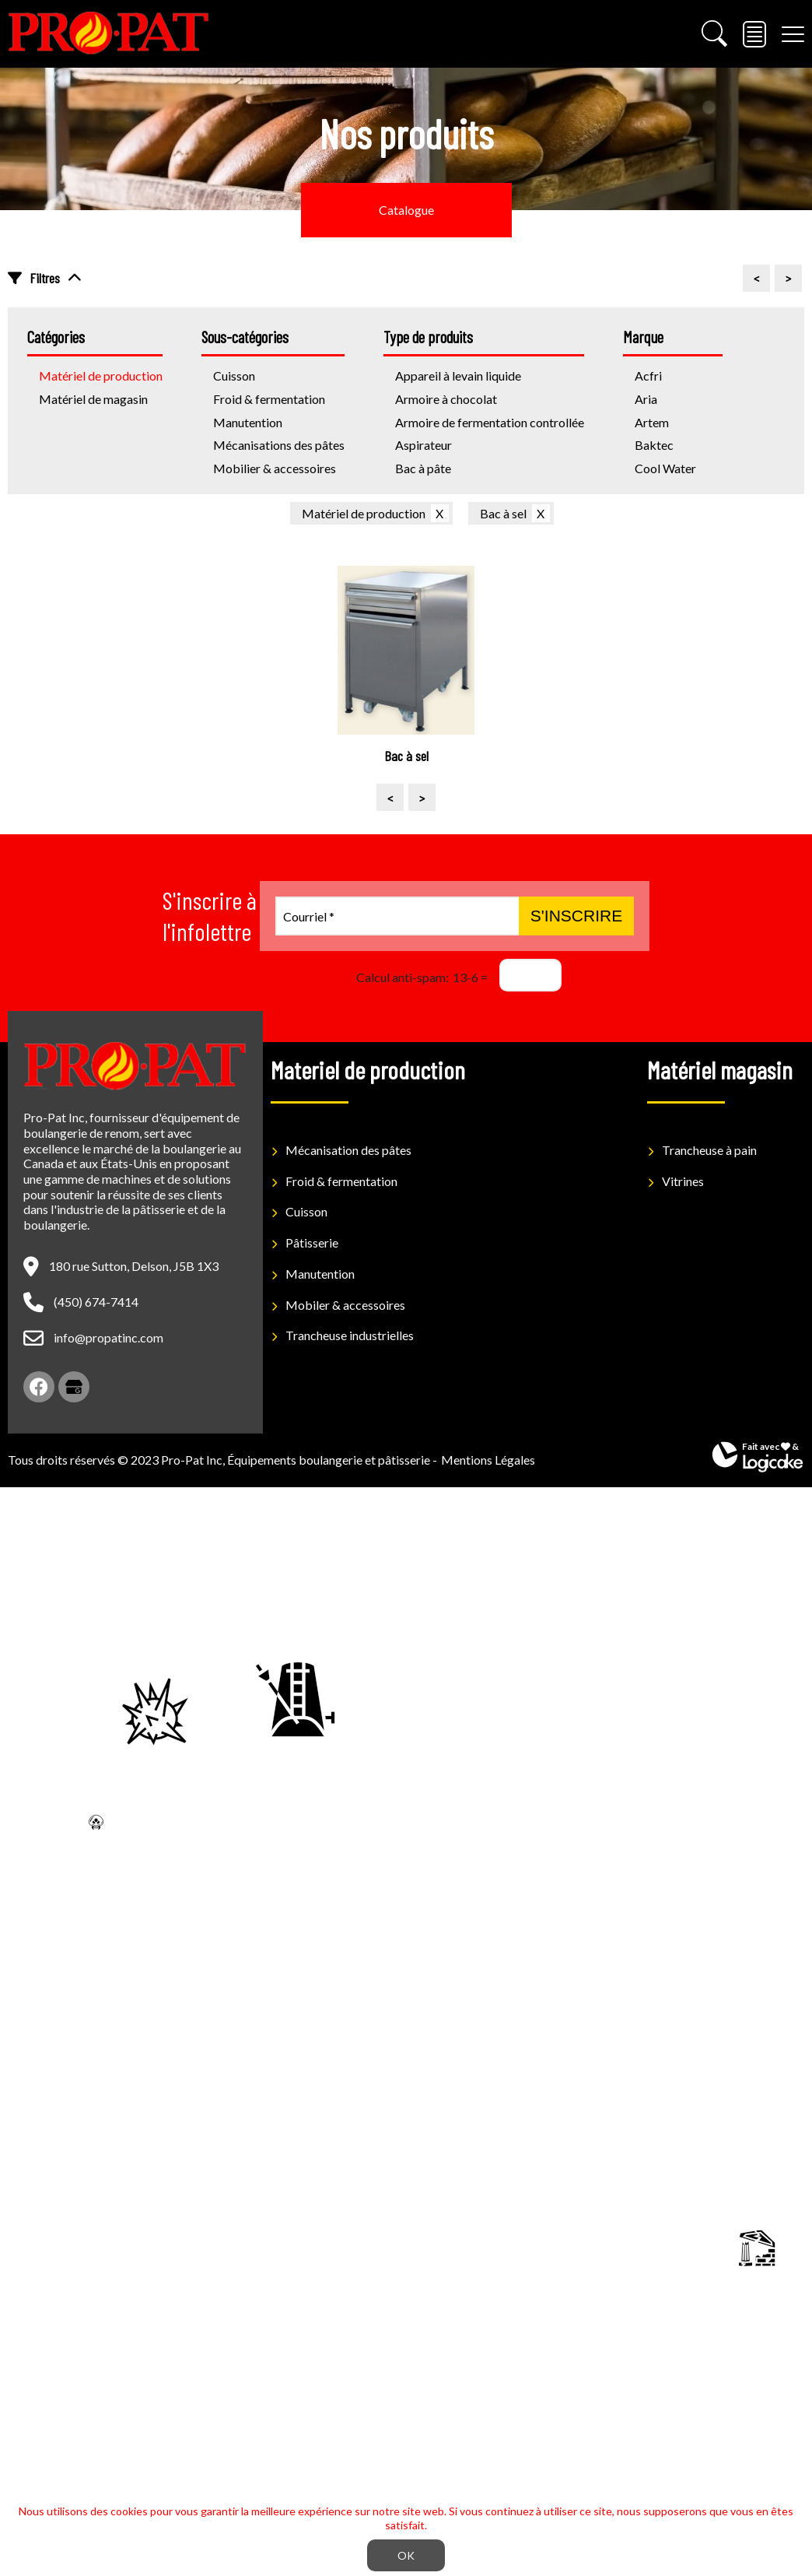  What do you see at coordinates (155, 1711) in the screenshot?
I see `sea urchin creature in a game inventory` at bounding box center [155, 1711].